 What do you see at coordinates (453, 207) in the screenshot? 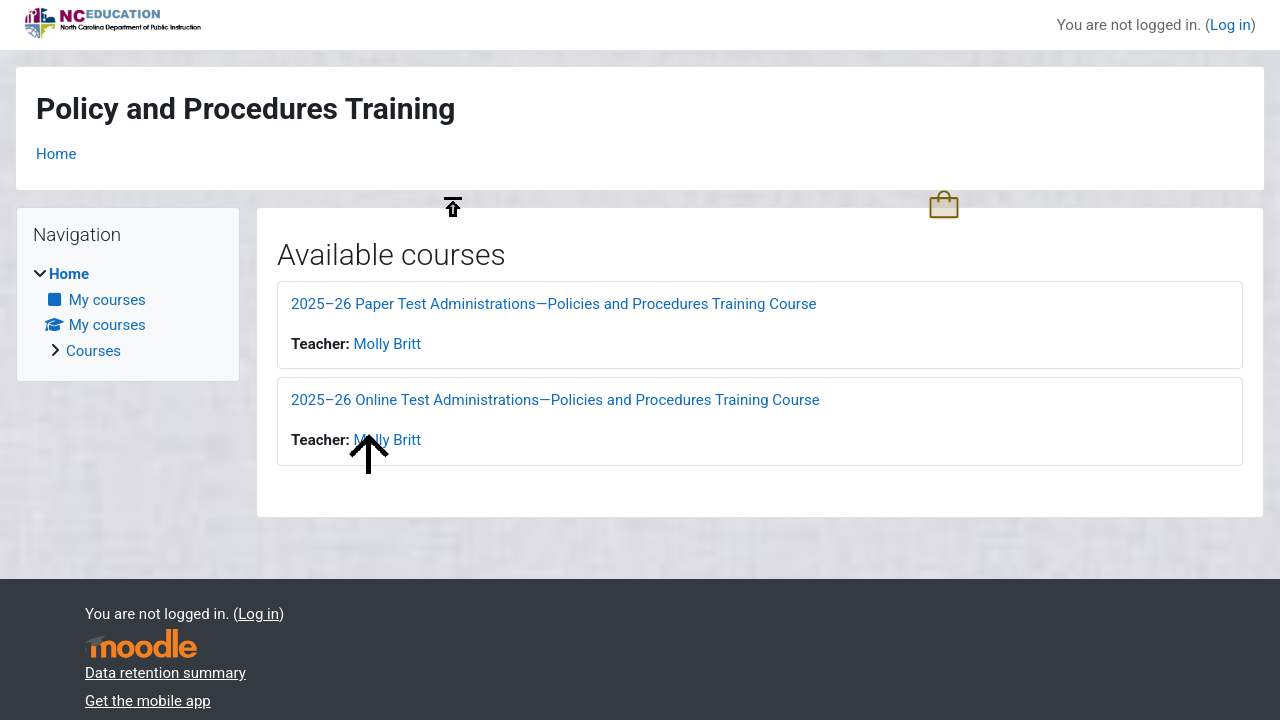
I see `publish or upload content` at bounding box center [453, 207].